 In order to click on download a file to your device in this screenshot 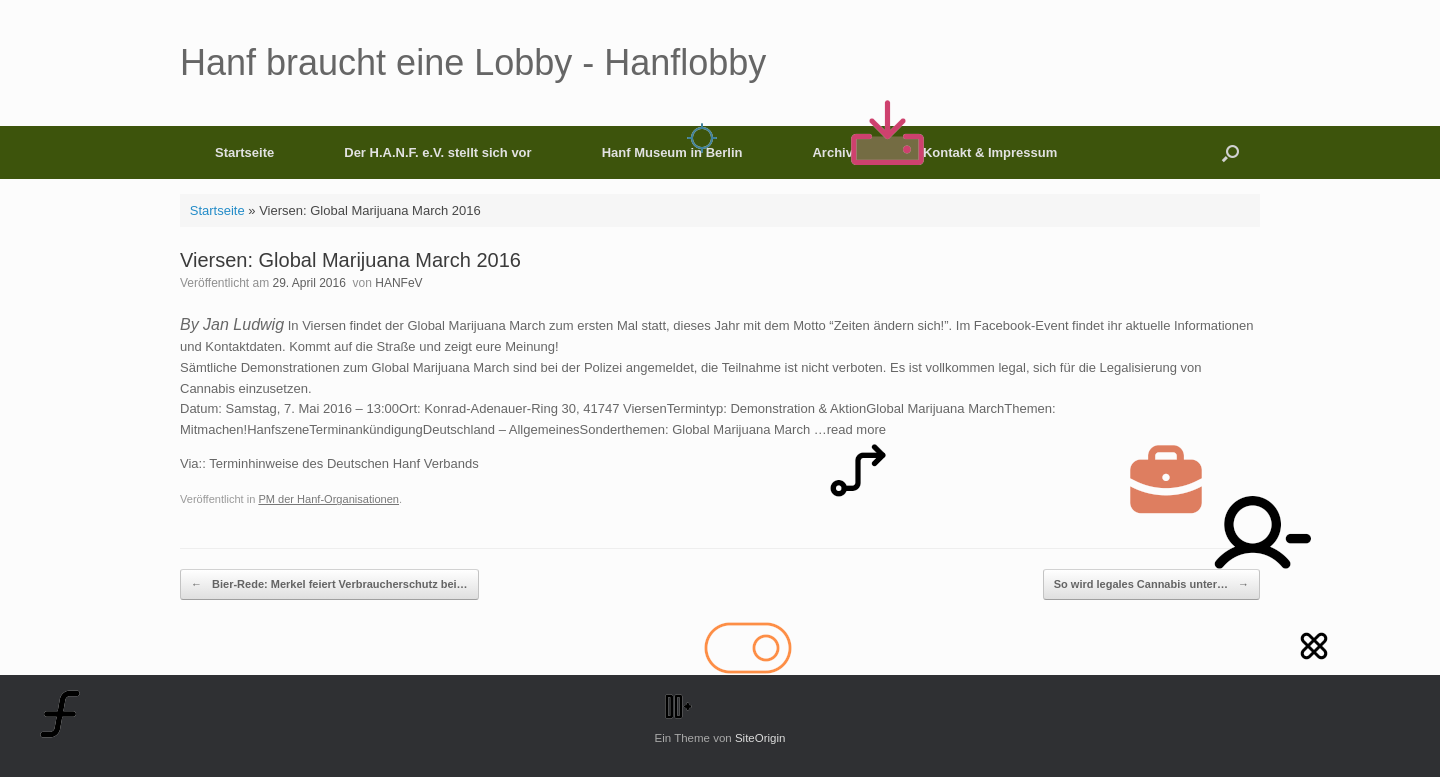, I will do `click(887, 136)`.